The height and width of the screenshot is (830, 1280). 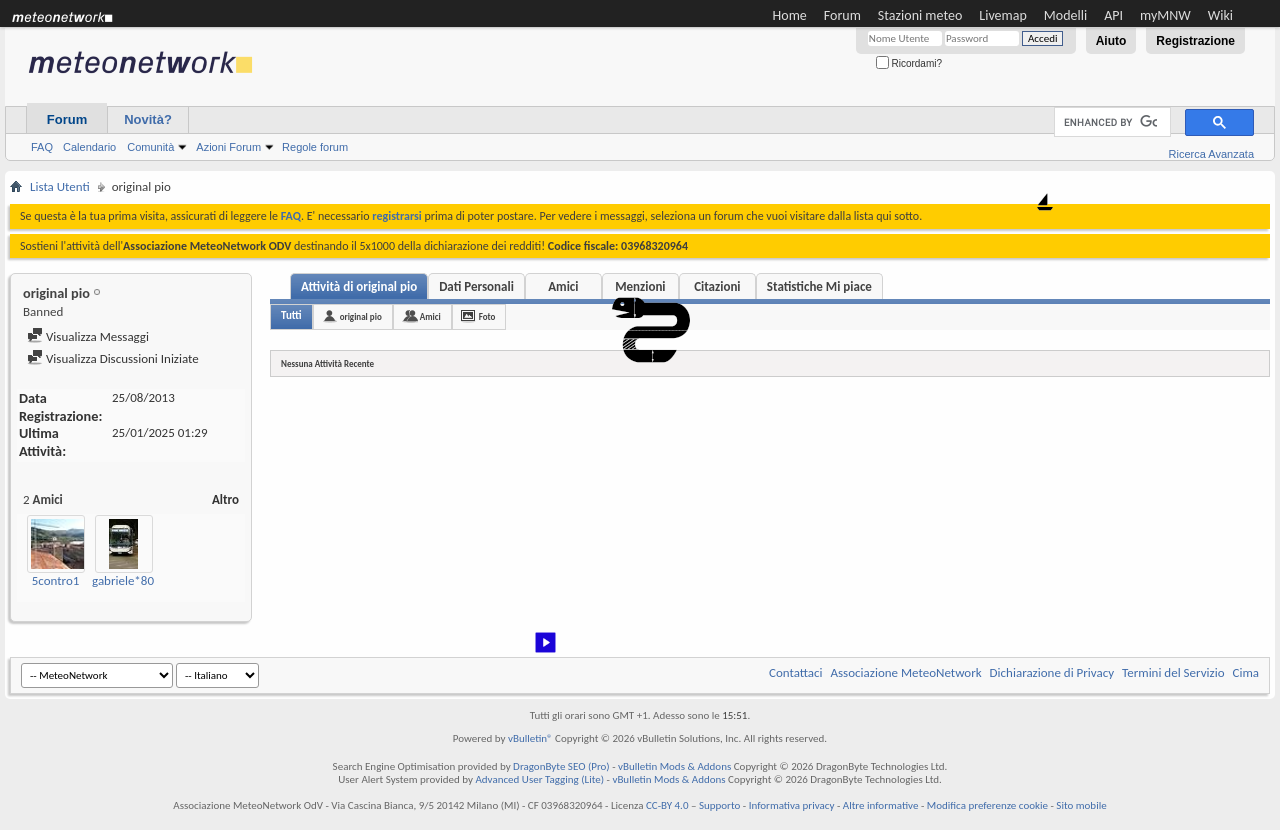 I want to click on view nearby marina or sailing destinations, so click(x=1045, y=202).